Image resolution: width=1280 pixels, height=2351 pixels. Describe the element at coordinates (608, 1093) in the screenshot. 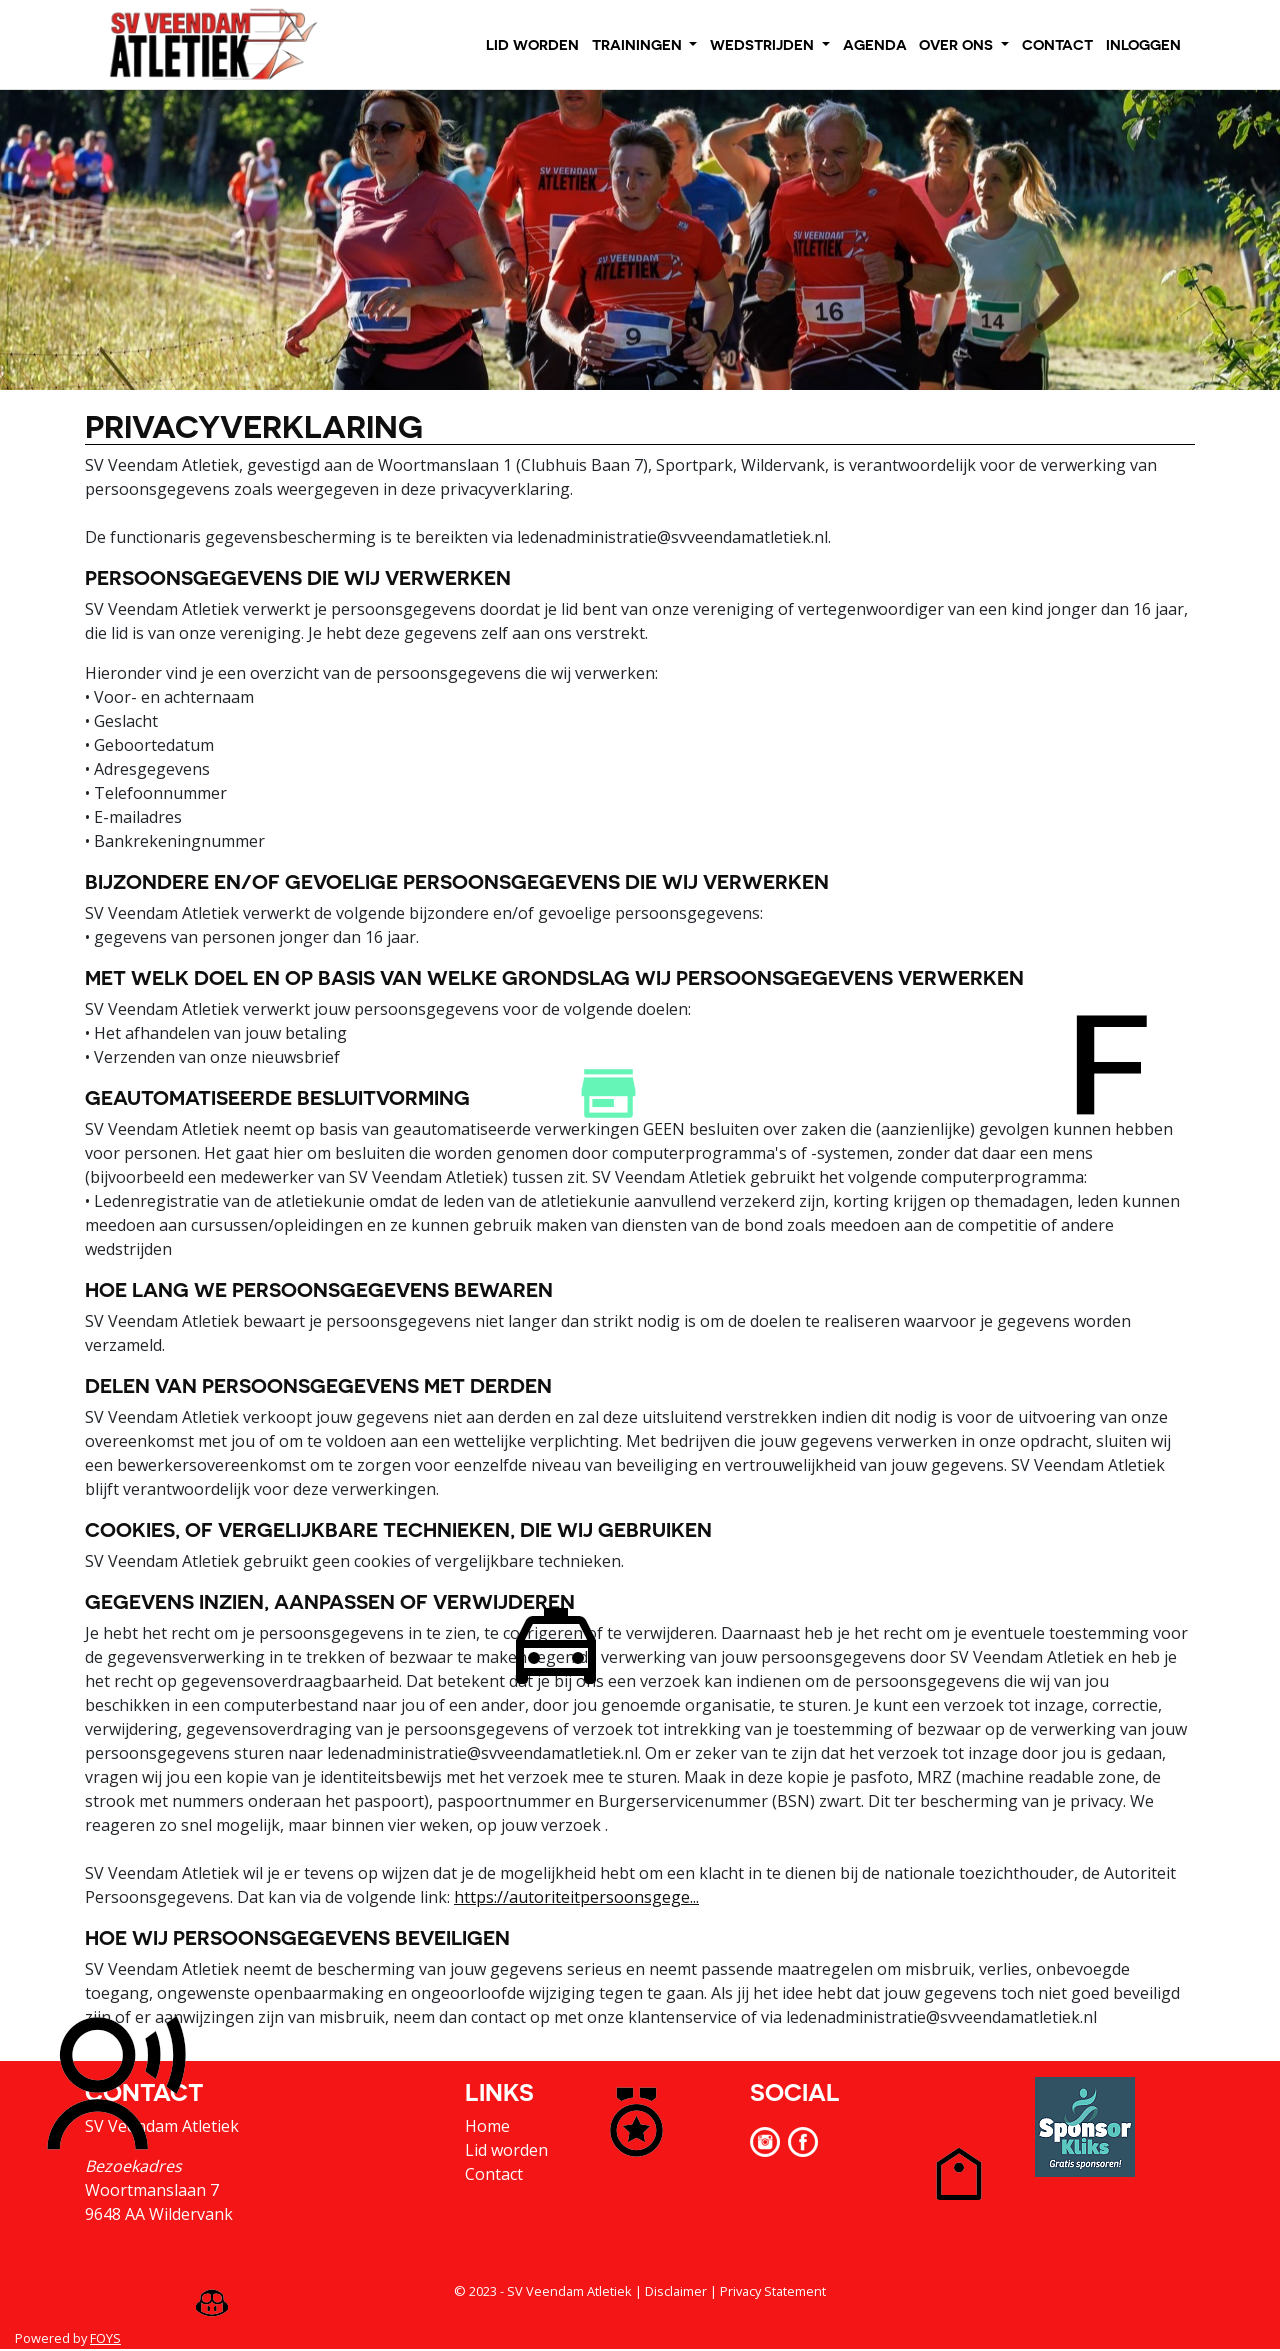

I see `access the store or shop section` at that location.